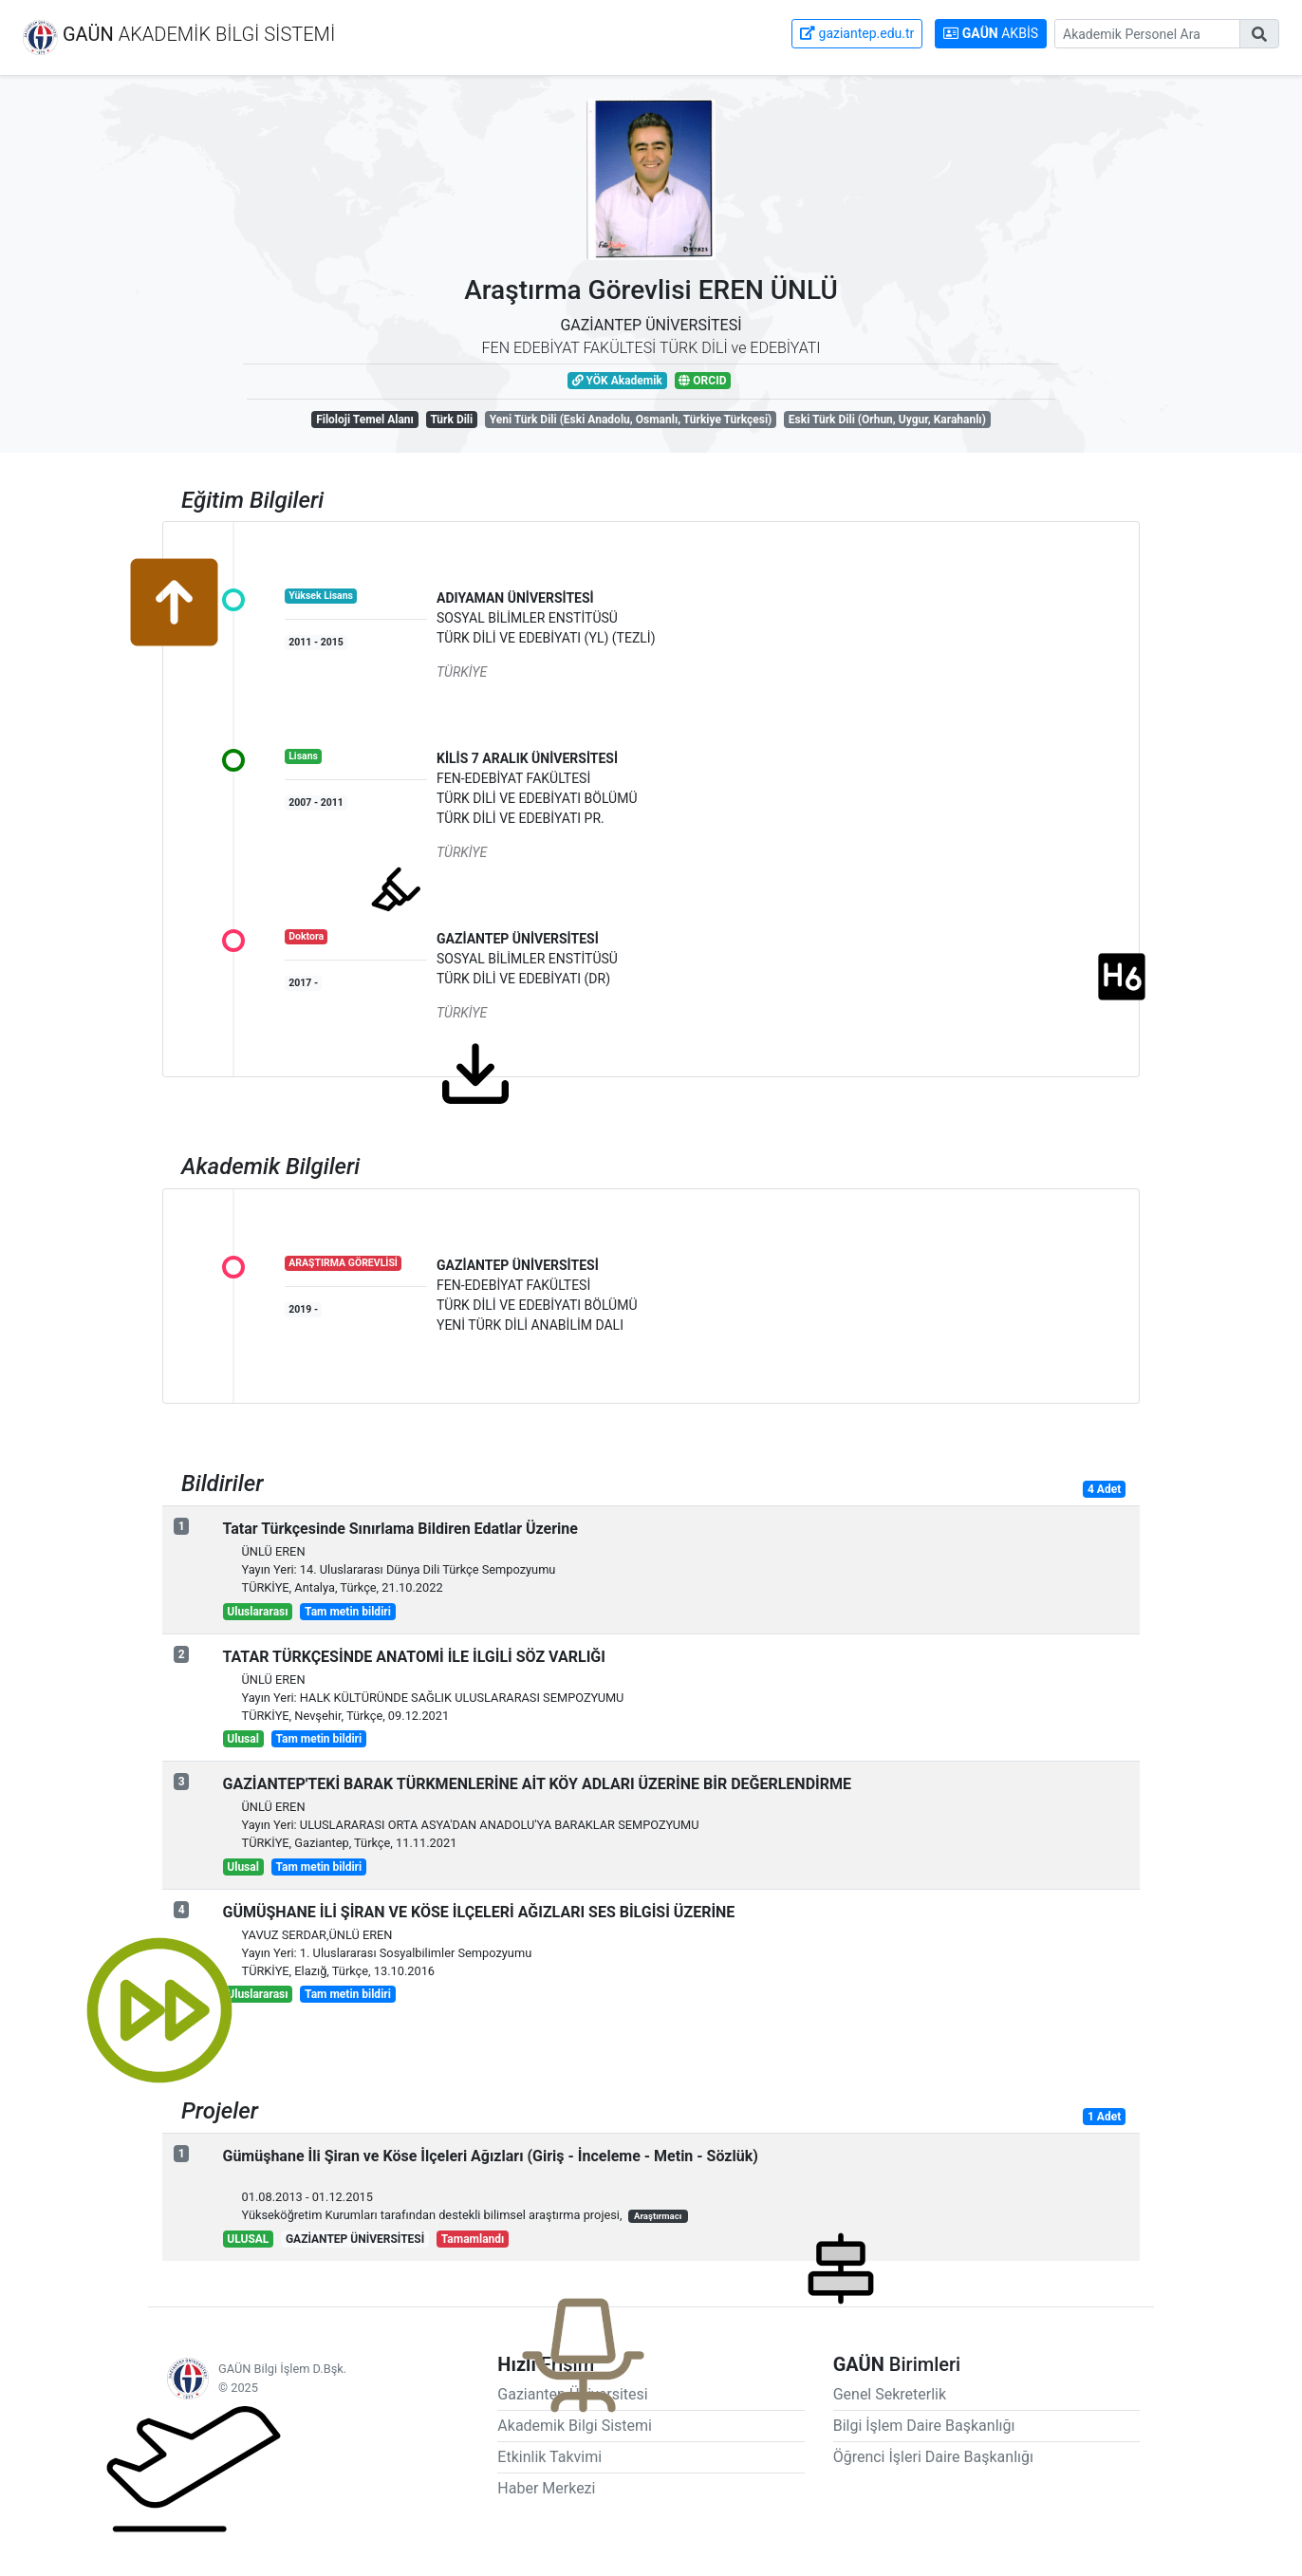 The height and width of the screenshot is (2576, 1302). I want to click on upload a file or content, so click(174, 602).